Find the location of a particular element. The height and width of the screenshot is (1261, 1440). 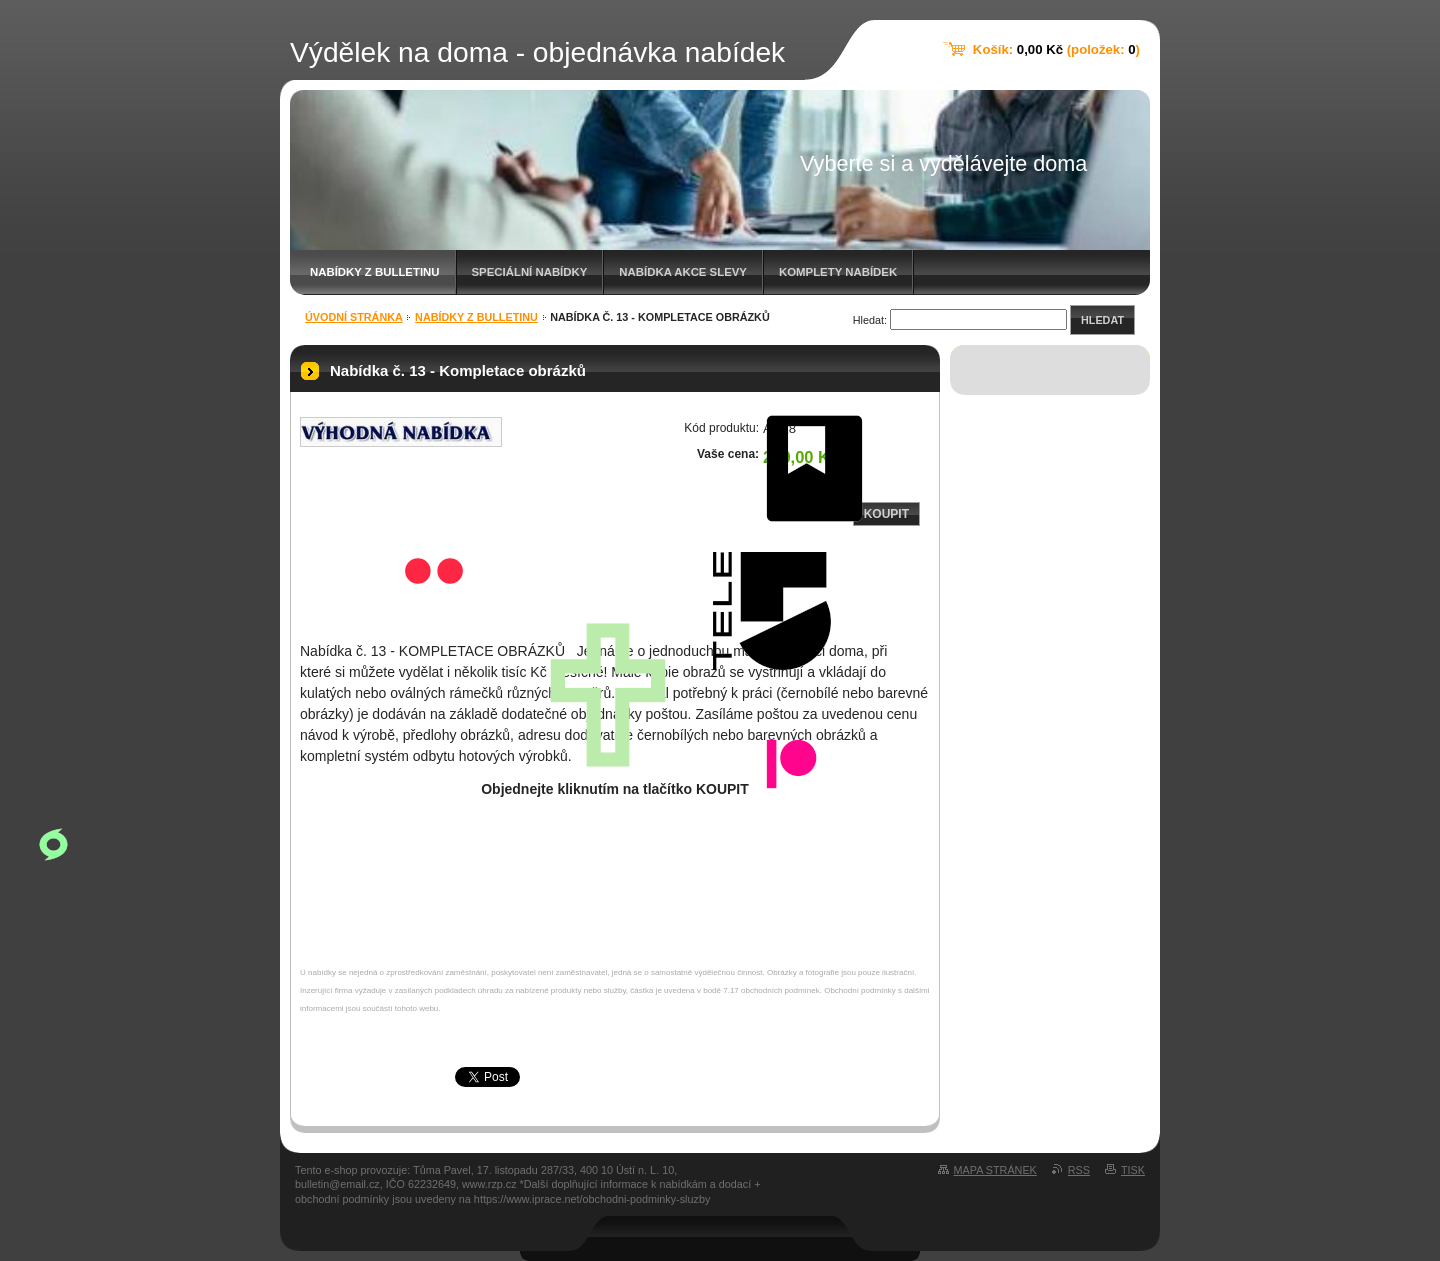

view bookmarked file is located at coordinates (814, 468).